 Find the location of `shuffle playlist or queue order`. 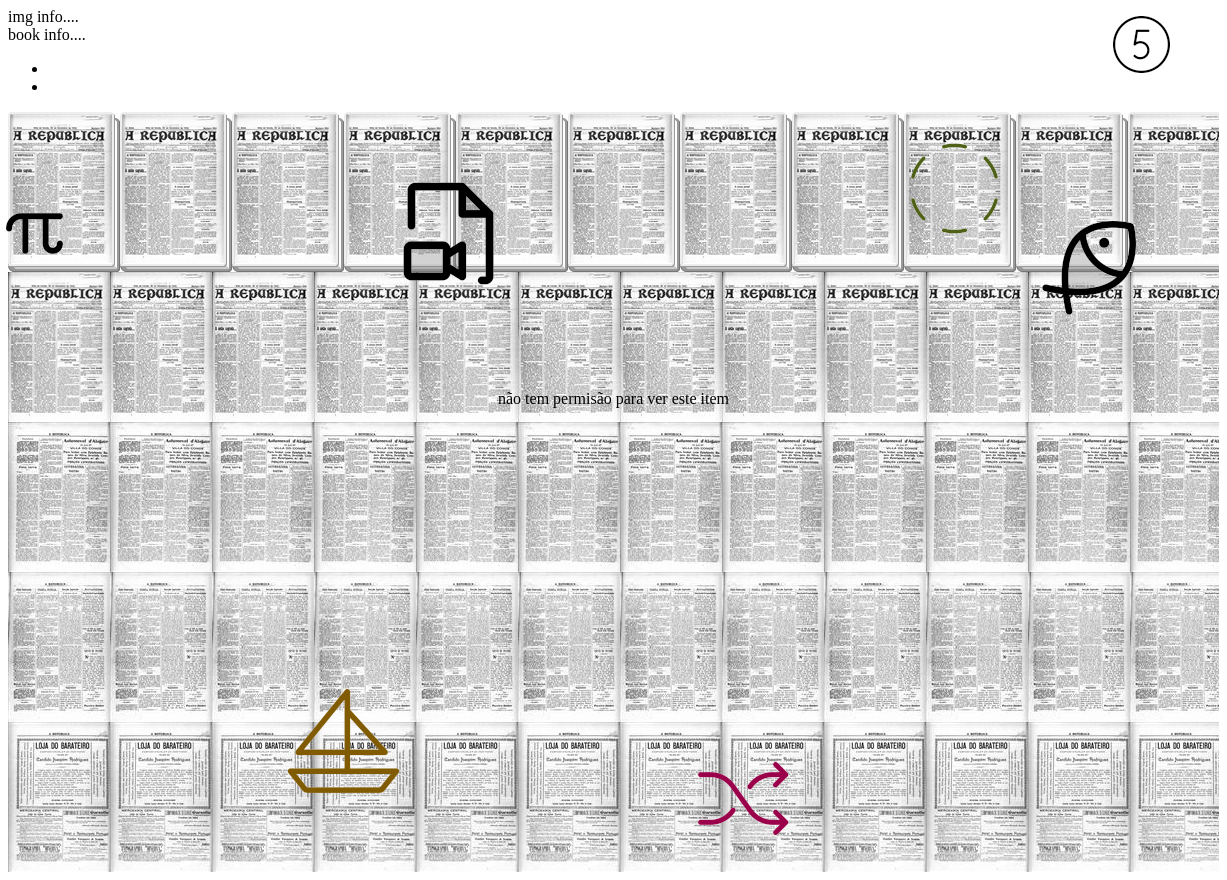

shuffle playlist or queue order is located at coordinates (741, 798).